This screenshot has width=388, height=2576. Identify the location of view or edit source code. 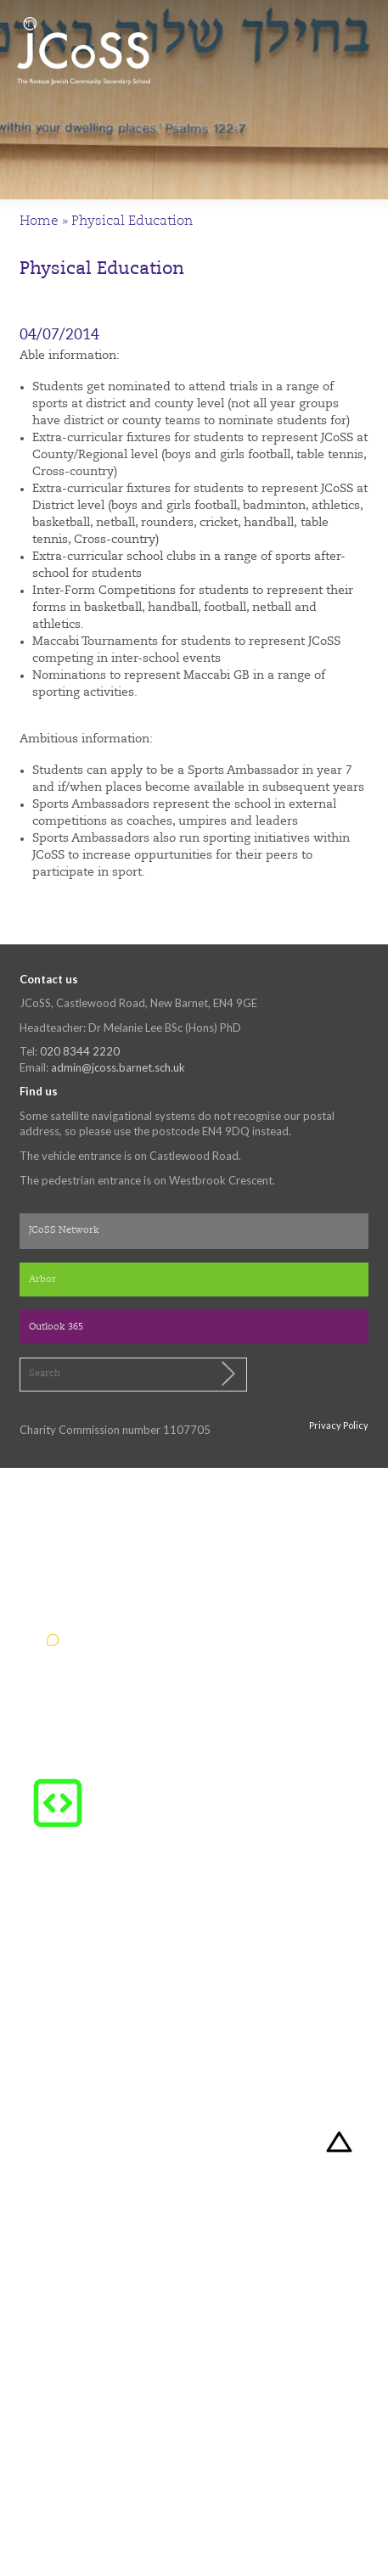
(58, 1803).